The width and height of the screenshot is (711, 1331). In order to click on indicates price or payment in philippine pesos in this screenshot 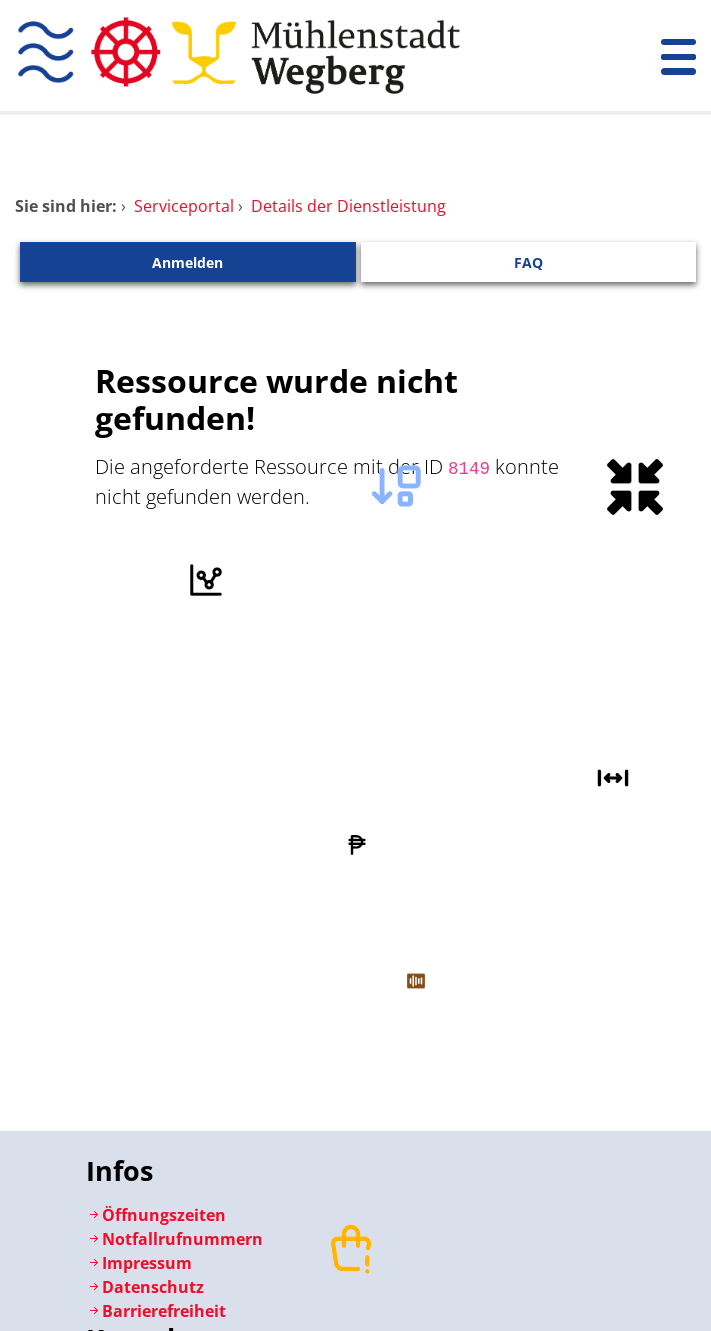, I will do `click(357, 845)`.